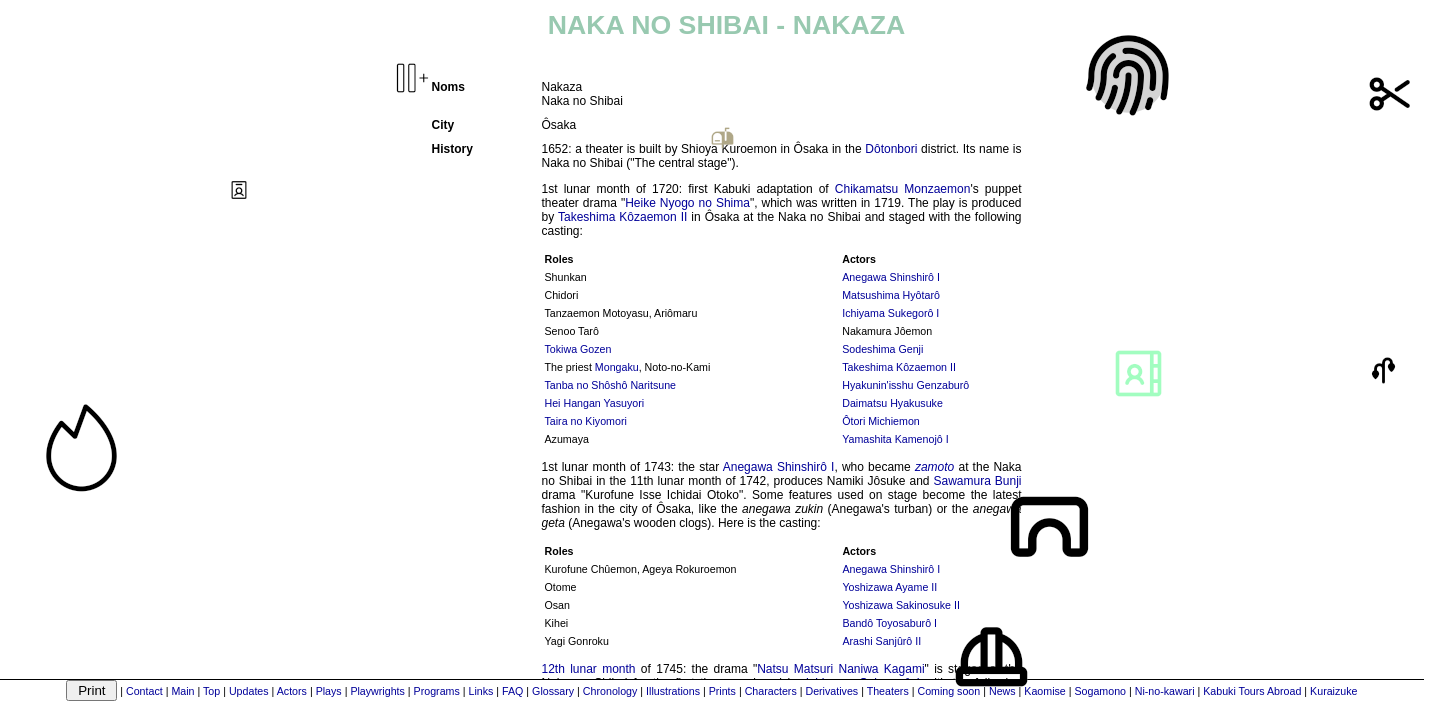  Describe the element at coordinates (1138, 373) in the screenshot. I see `open contacts or address book` at that location.